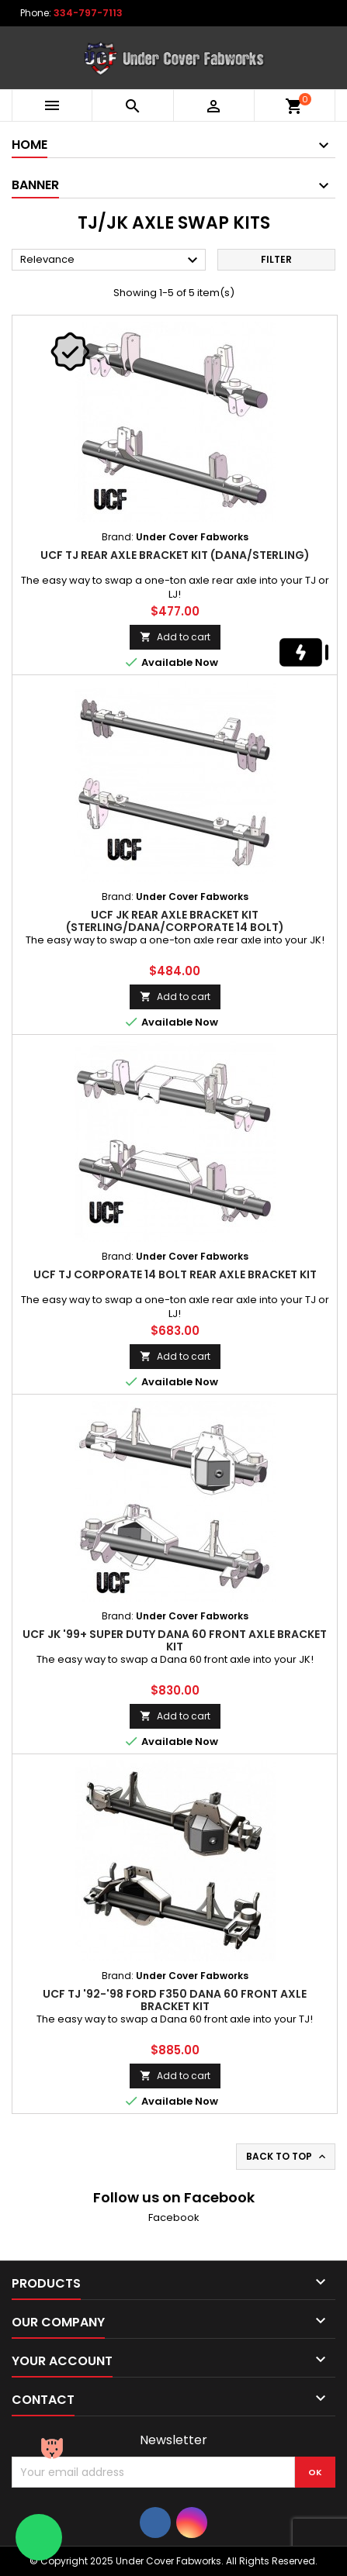 The width and height of the screenshot is (347, 2576). I want to click on indicates verified or authenticated status, so click(70, 351).